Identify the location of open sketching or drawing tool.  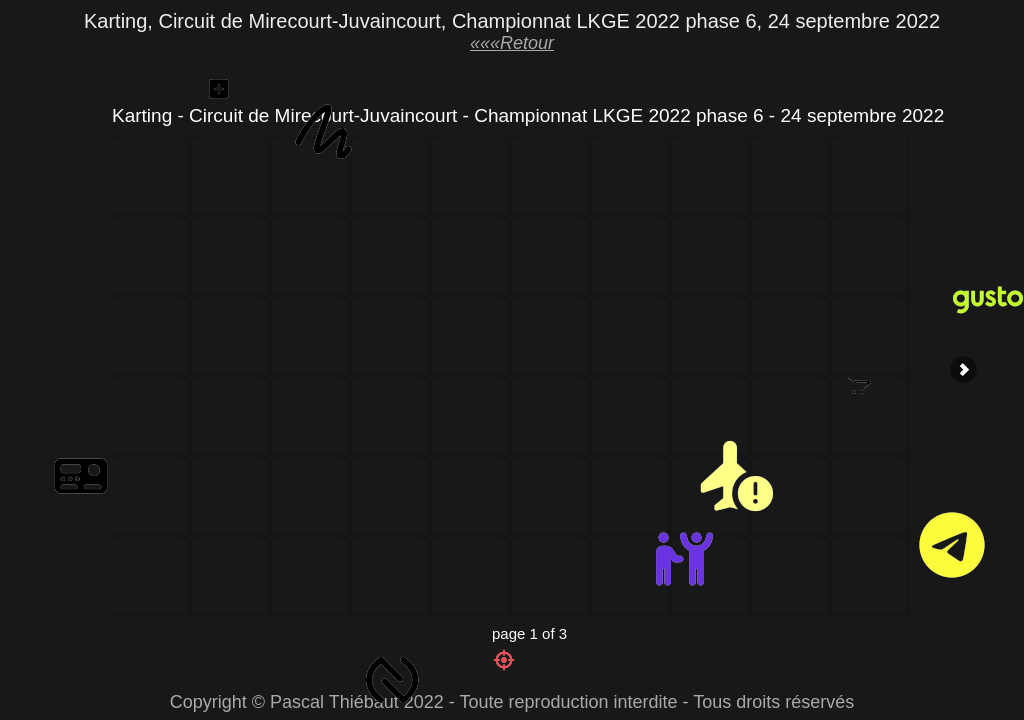
(323, 132).